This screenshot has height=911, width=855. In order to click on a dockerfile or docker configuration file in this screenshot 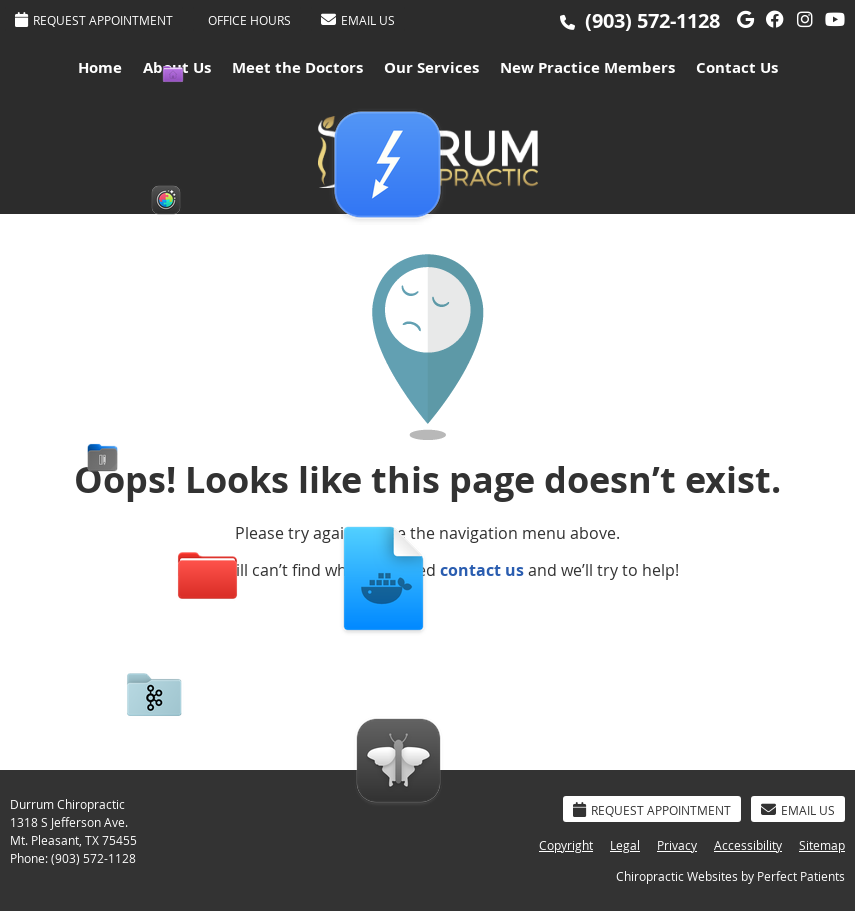, I will do `click(383, 580)`.